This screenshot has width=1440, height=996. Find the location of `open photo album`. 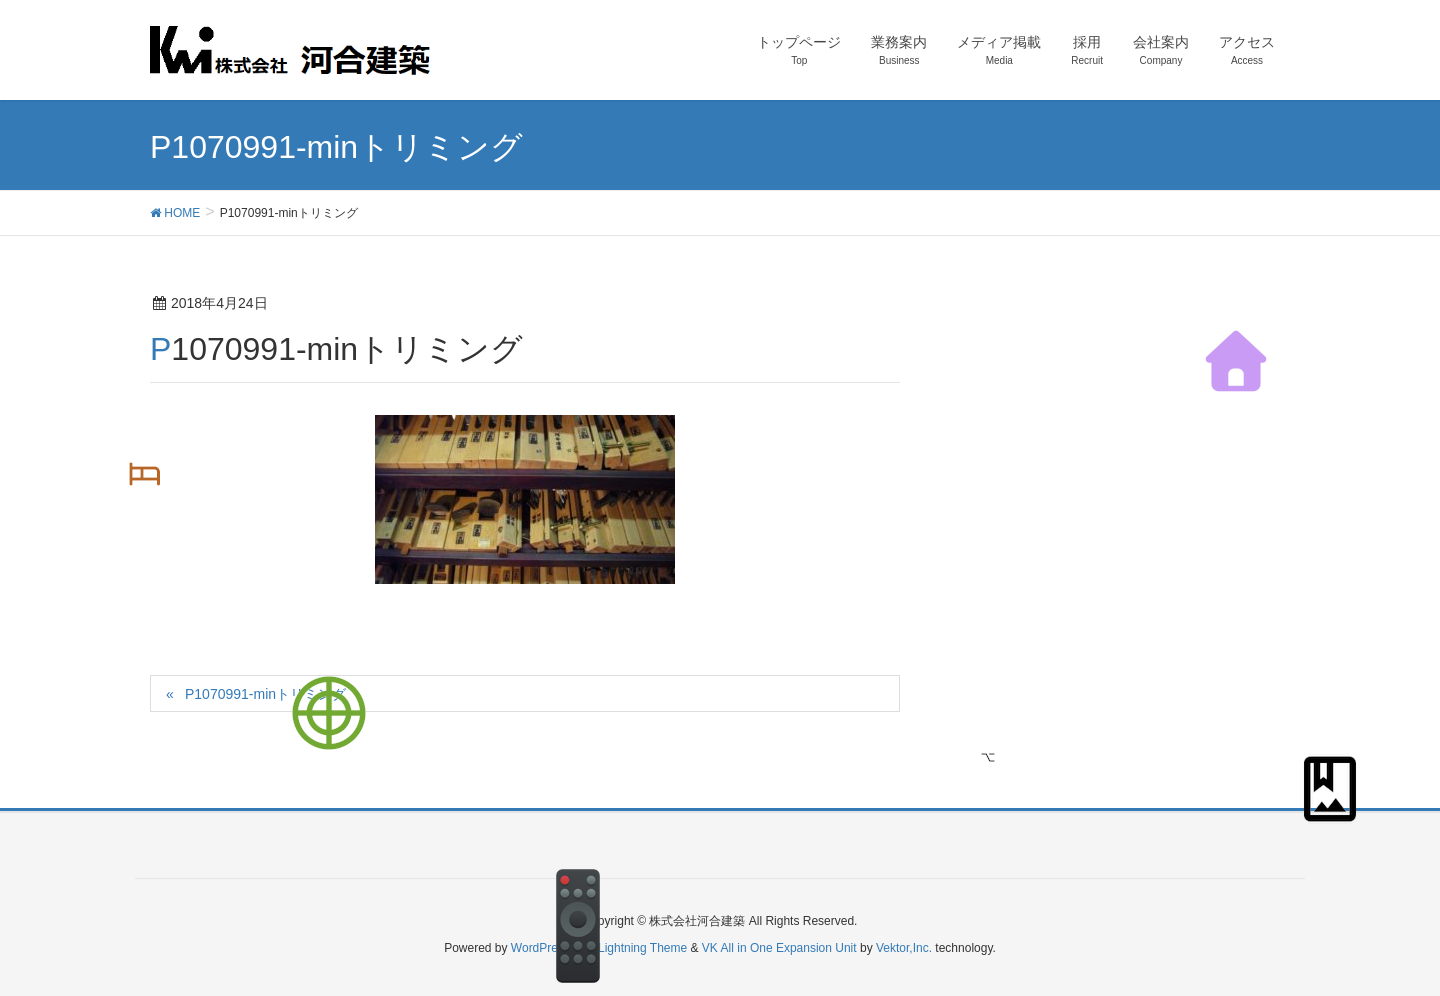

open photo album is located at coordinates (1330, 789).